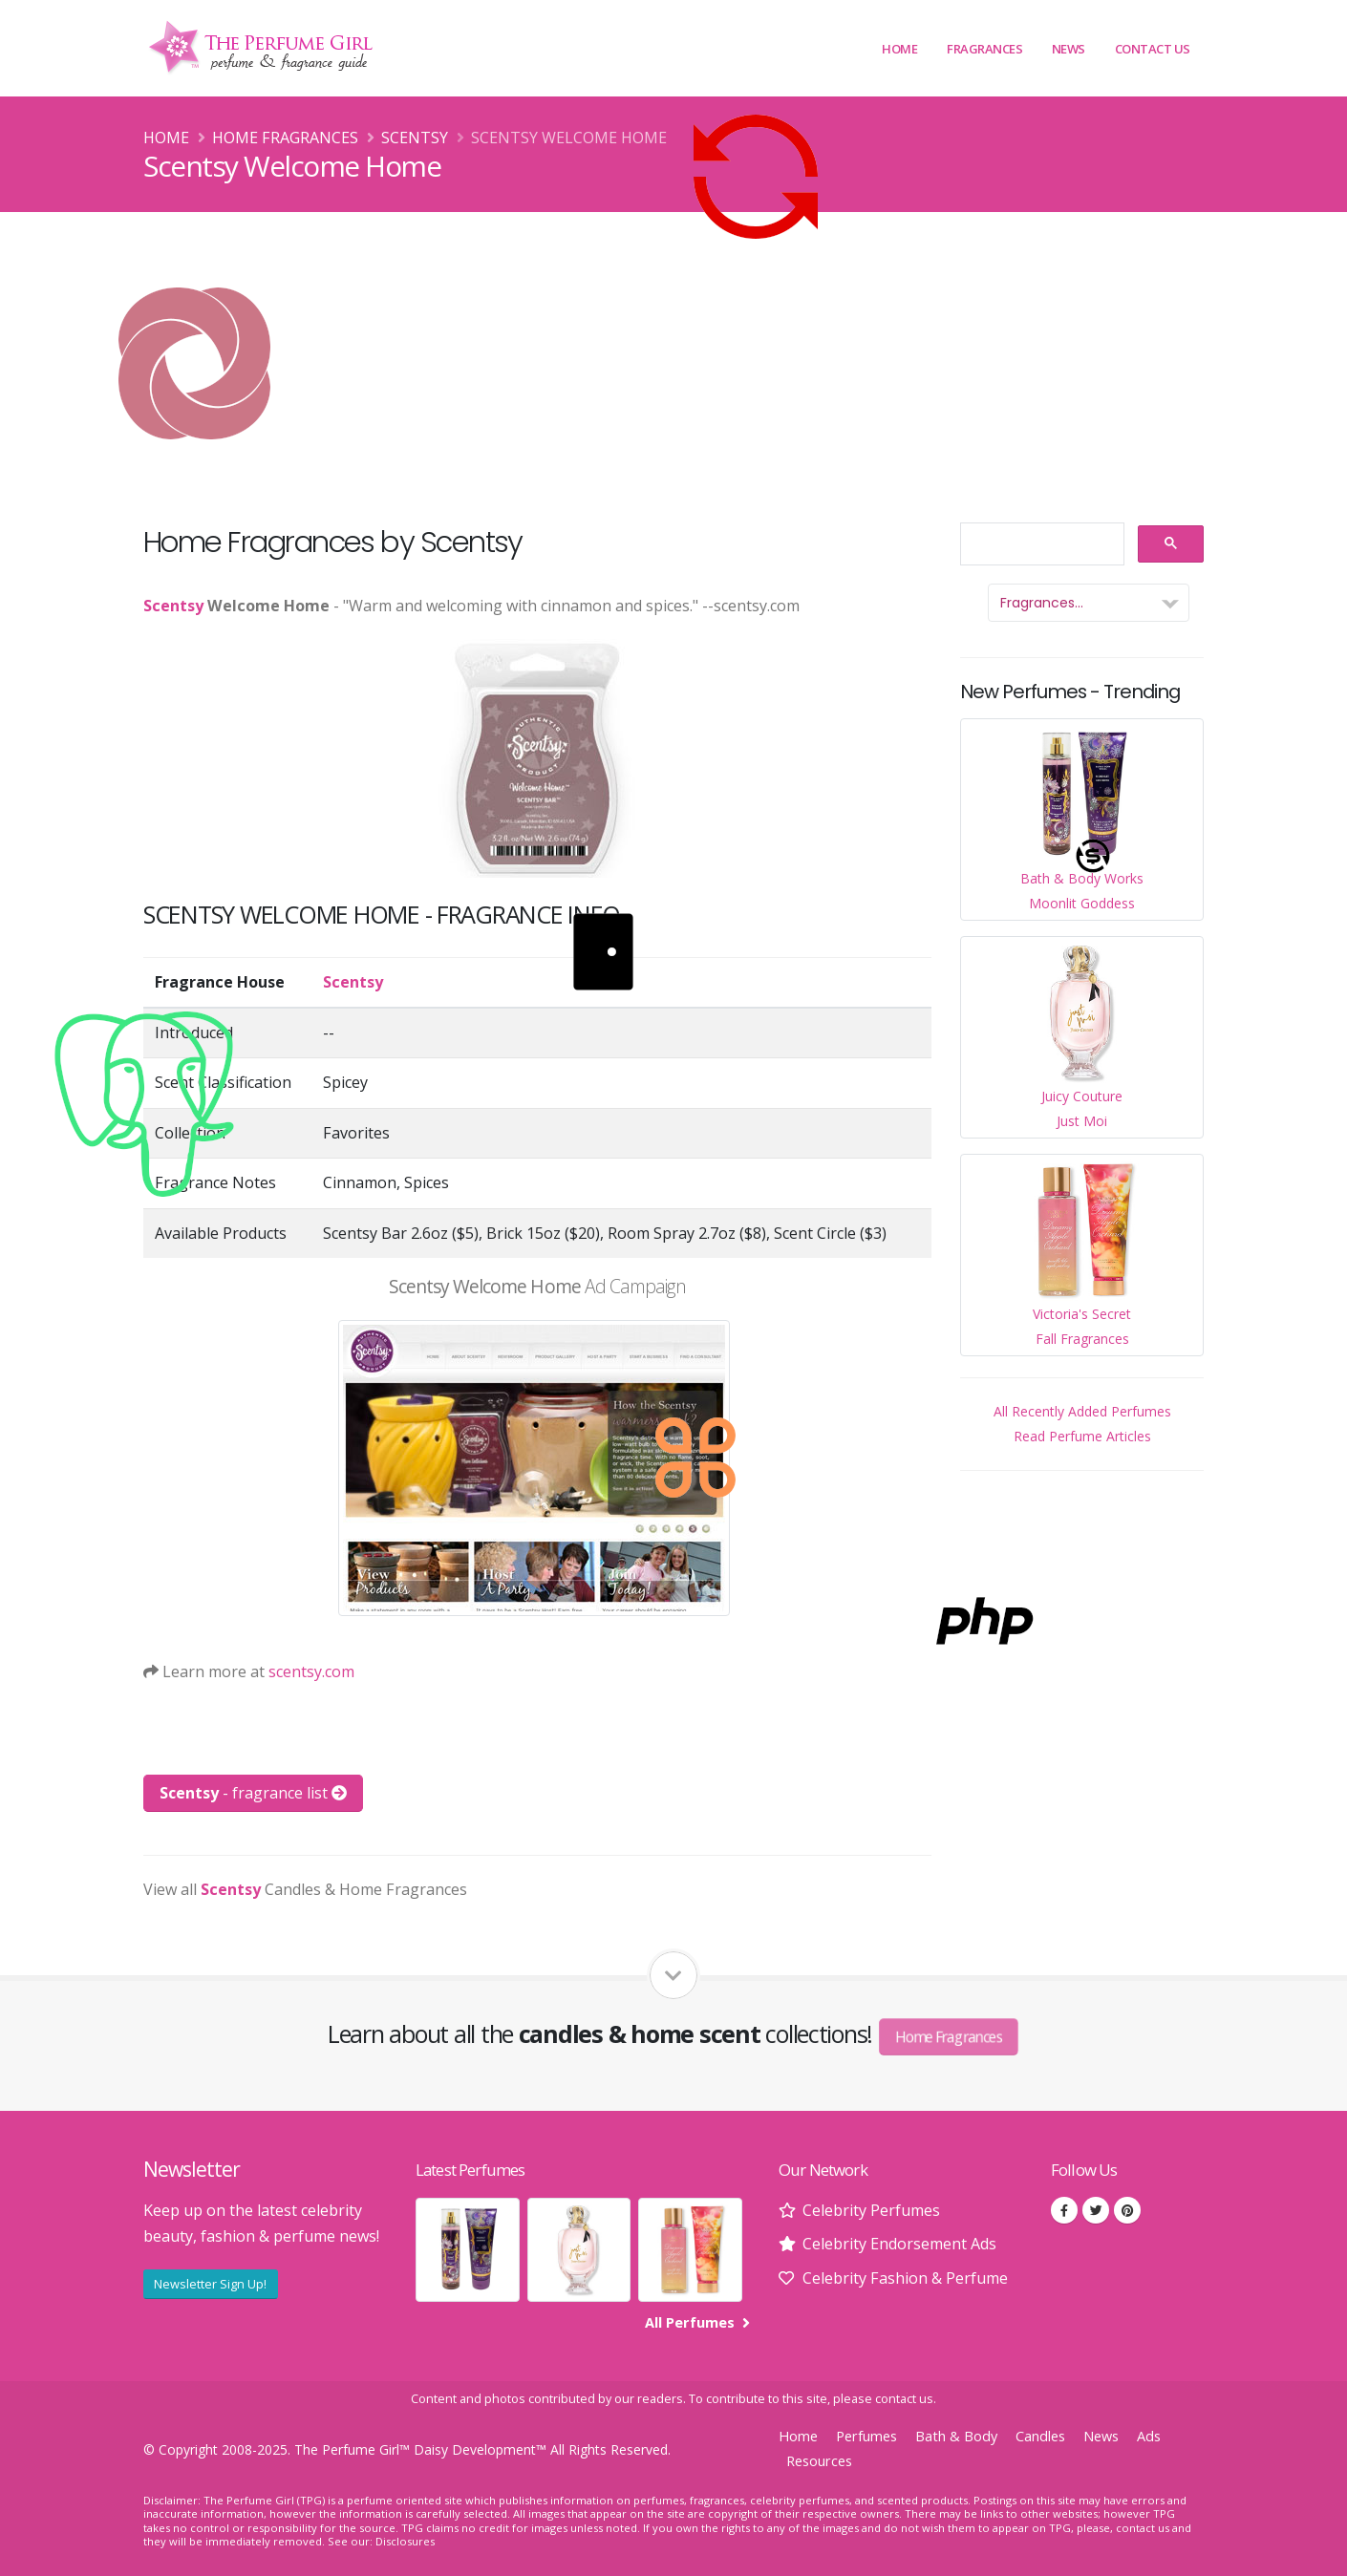 The width and height of the screenshot is (1347, 2576). Describe the element at coordinates (984, 1624) in the screenshot. I see `indicates PHP programming language` at that location.